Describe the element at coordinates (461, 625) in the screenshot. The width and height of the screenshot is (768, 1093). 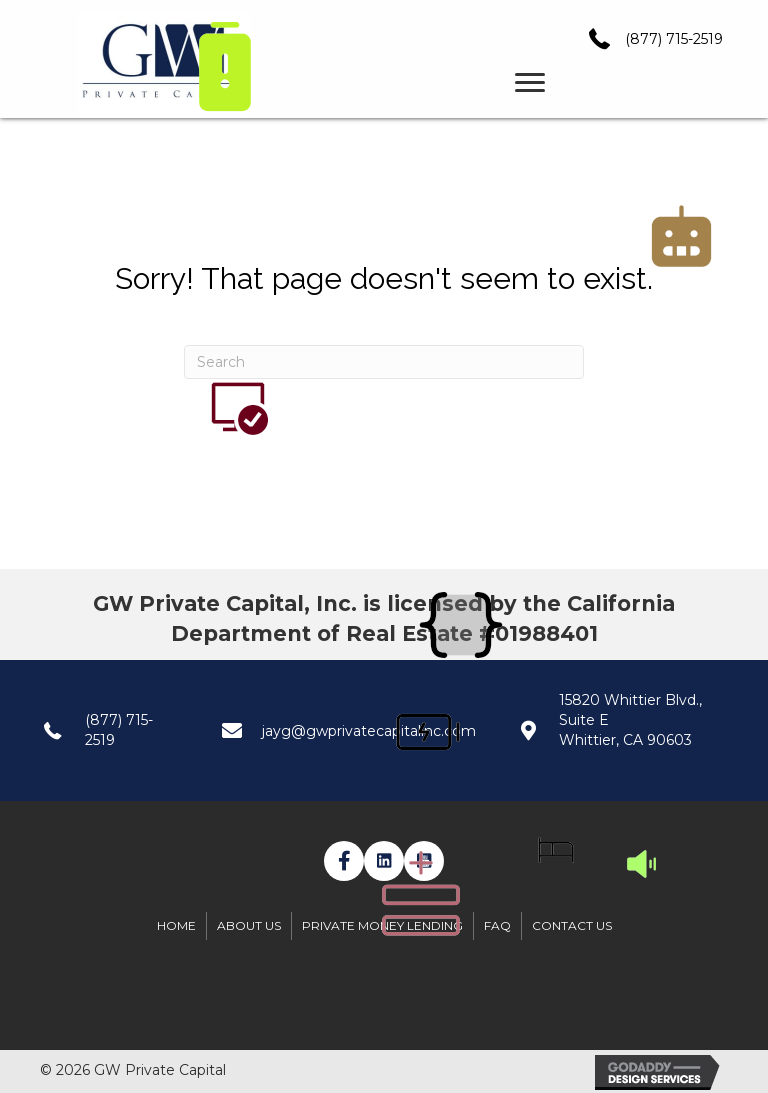
I see `access code or developer settings` at that location.